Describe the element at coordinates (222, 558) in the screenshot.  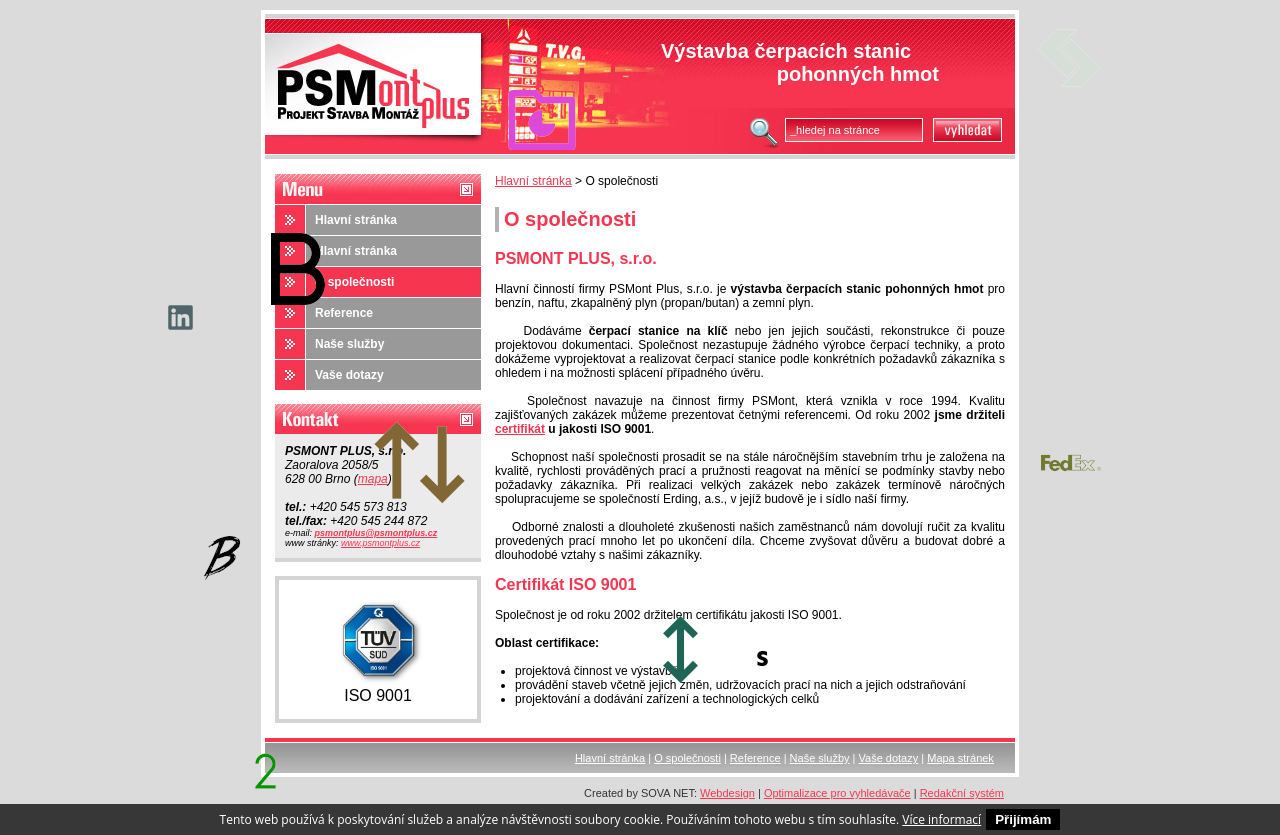
I see `babel javascript compiler logo` at that location.